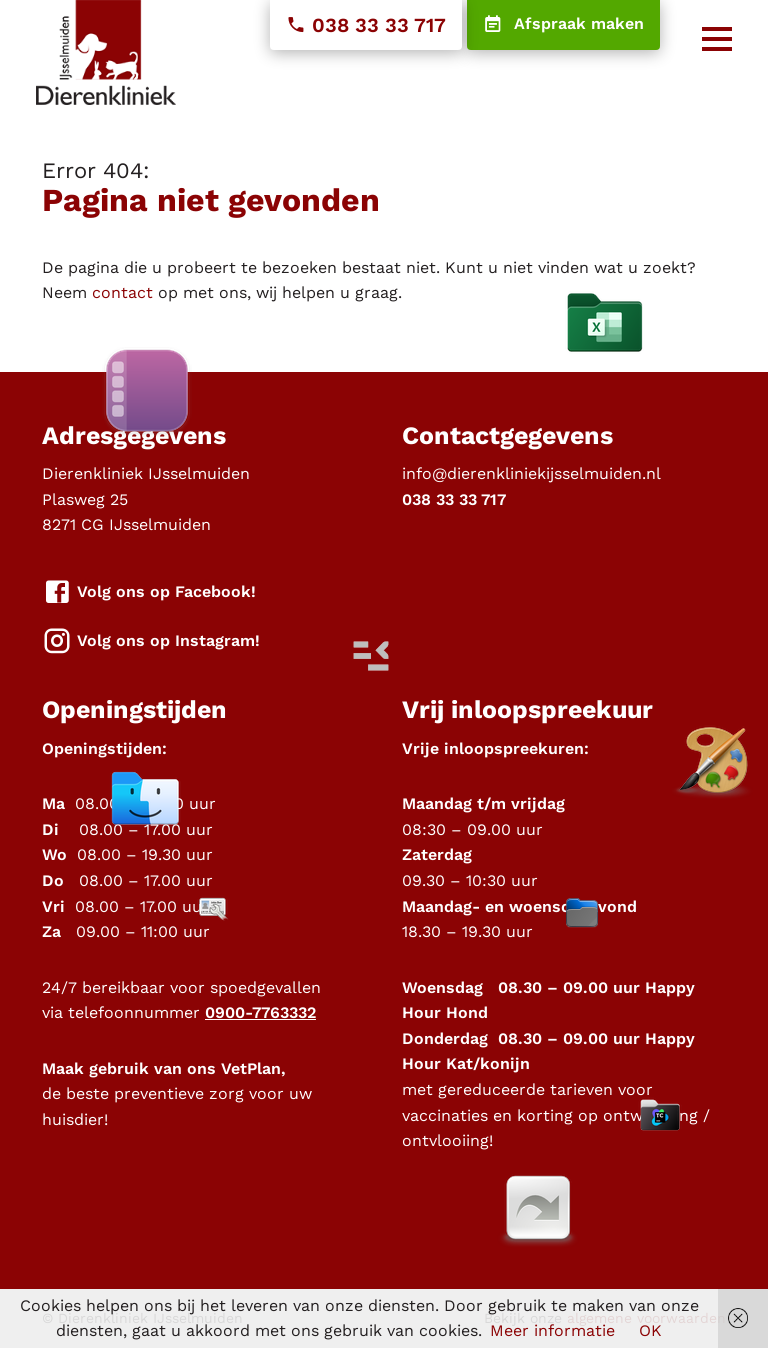  What do you see at coordinates (147, 392) in the screenshot?
I see `access ubuntu panel preferences` at bounding box center [147, 392].